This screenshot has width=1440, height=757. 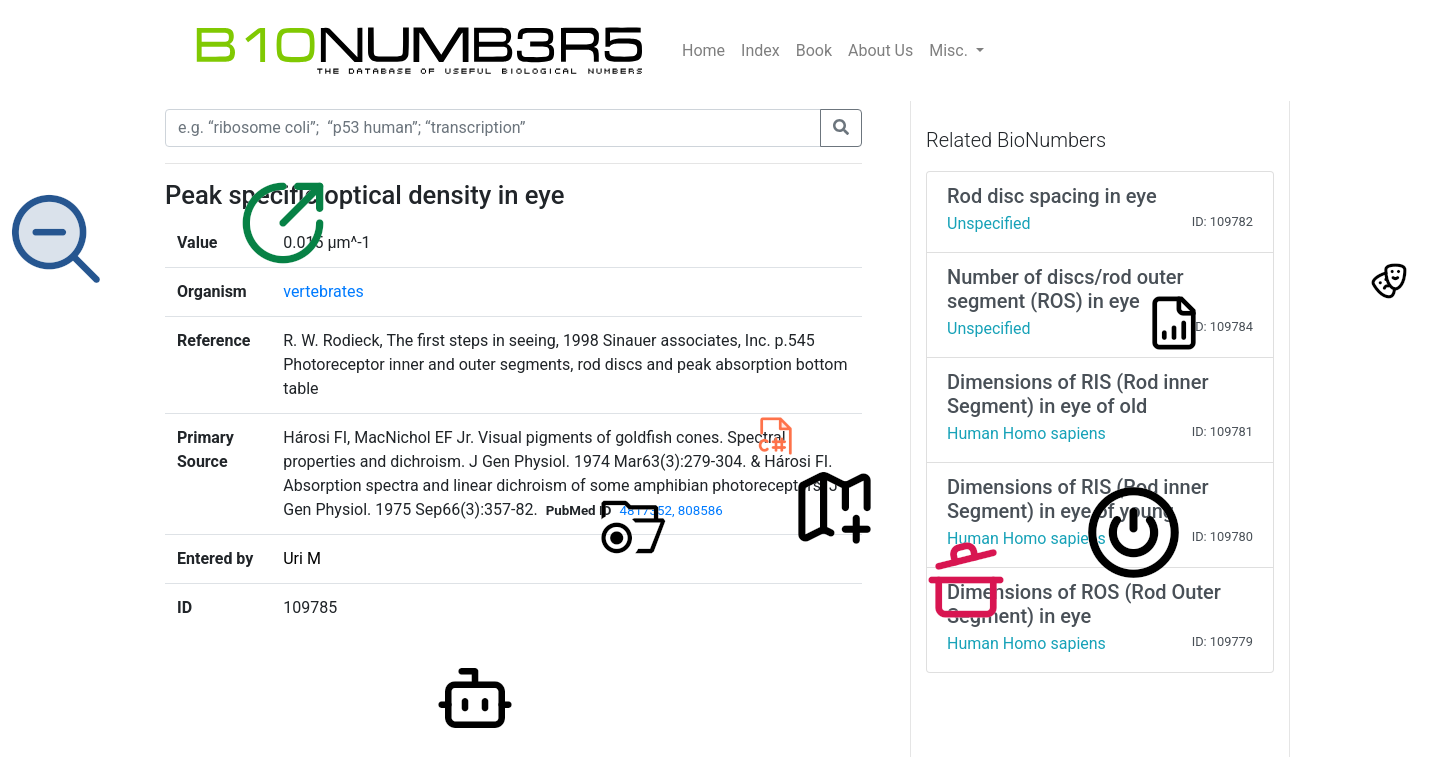 What do you see at coordinates (834, 507) in the screenshot?
I see `add a new location to the map` at bounding box center [834, 507].